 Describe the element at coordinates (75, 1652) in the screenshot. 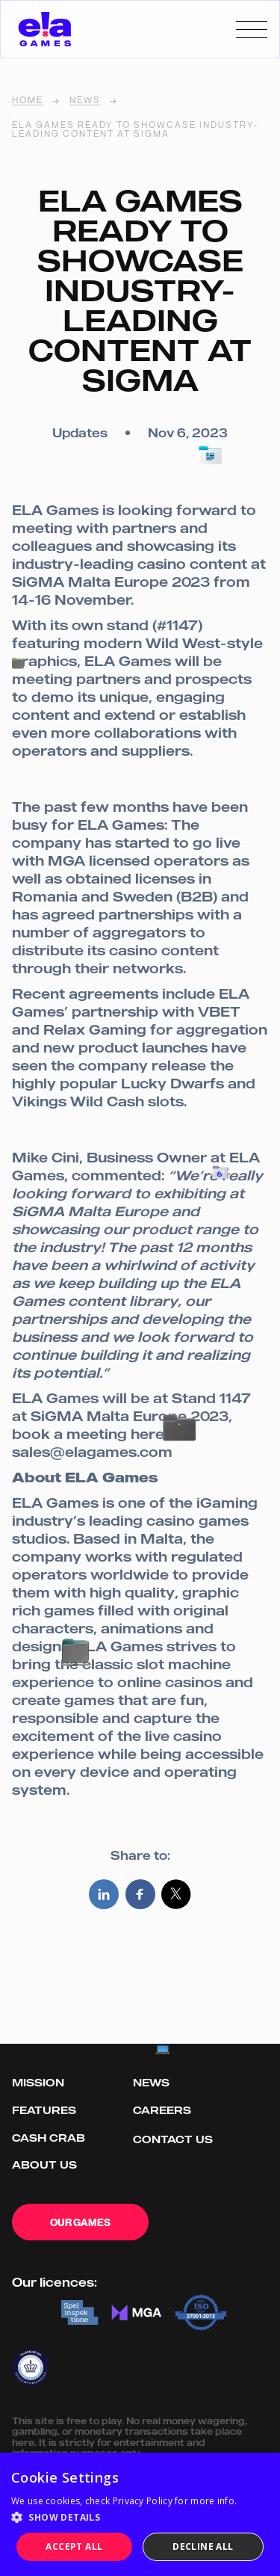

I see `access files stored on a remote server` at that location.